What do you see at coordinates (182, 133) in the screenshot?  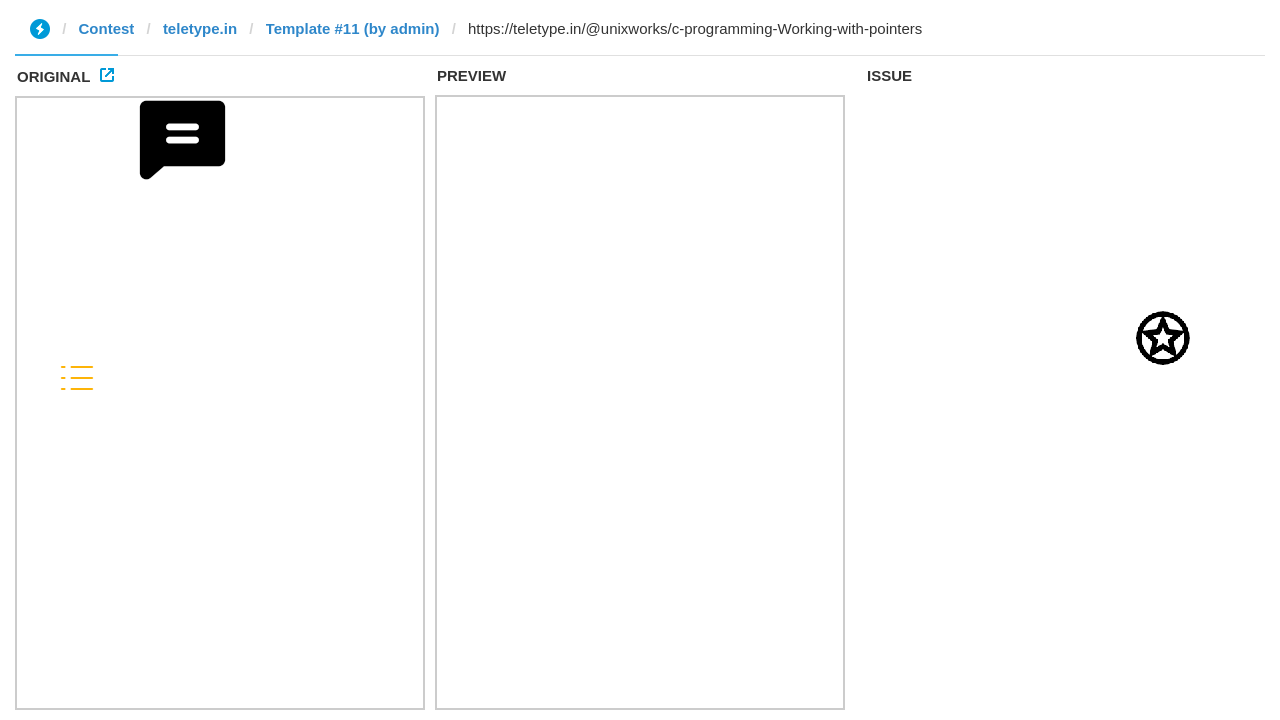 I see `open chat or messaging` at bounding box center [182, 133].